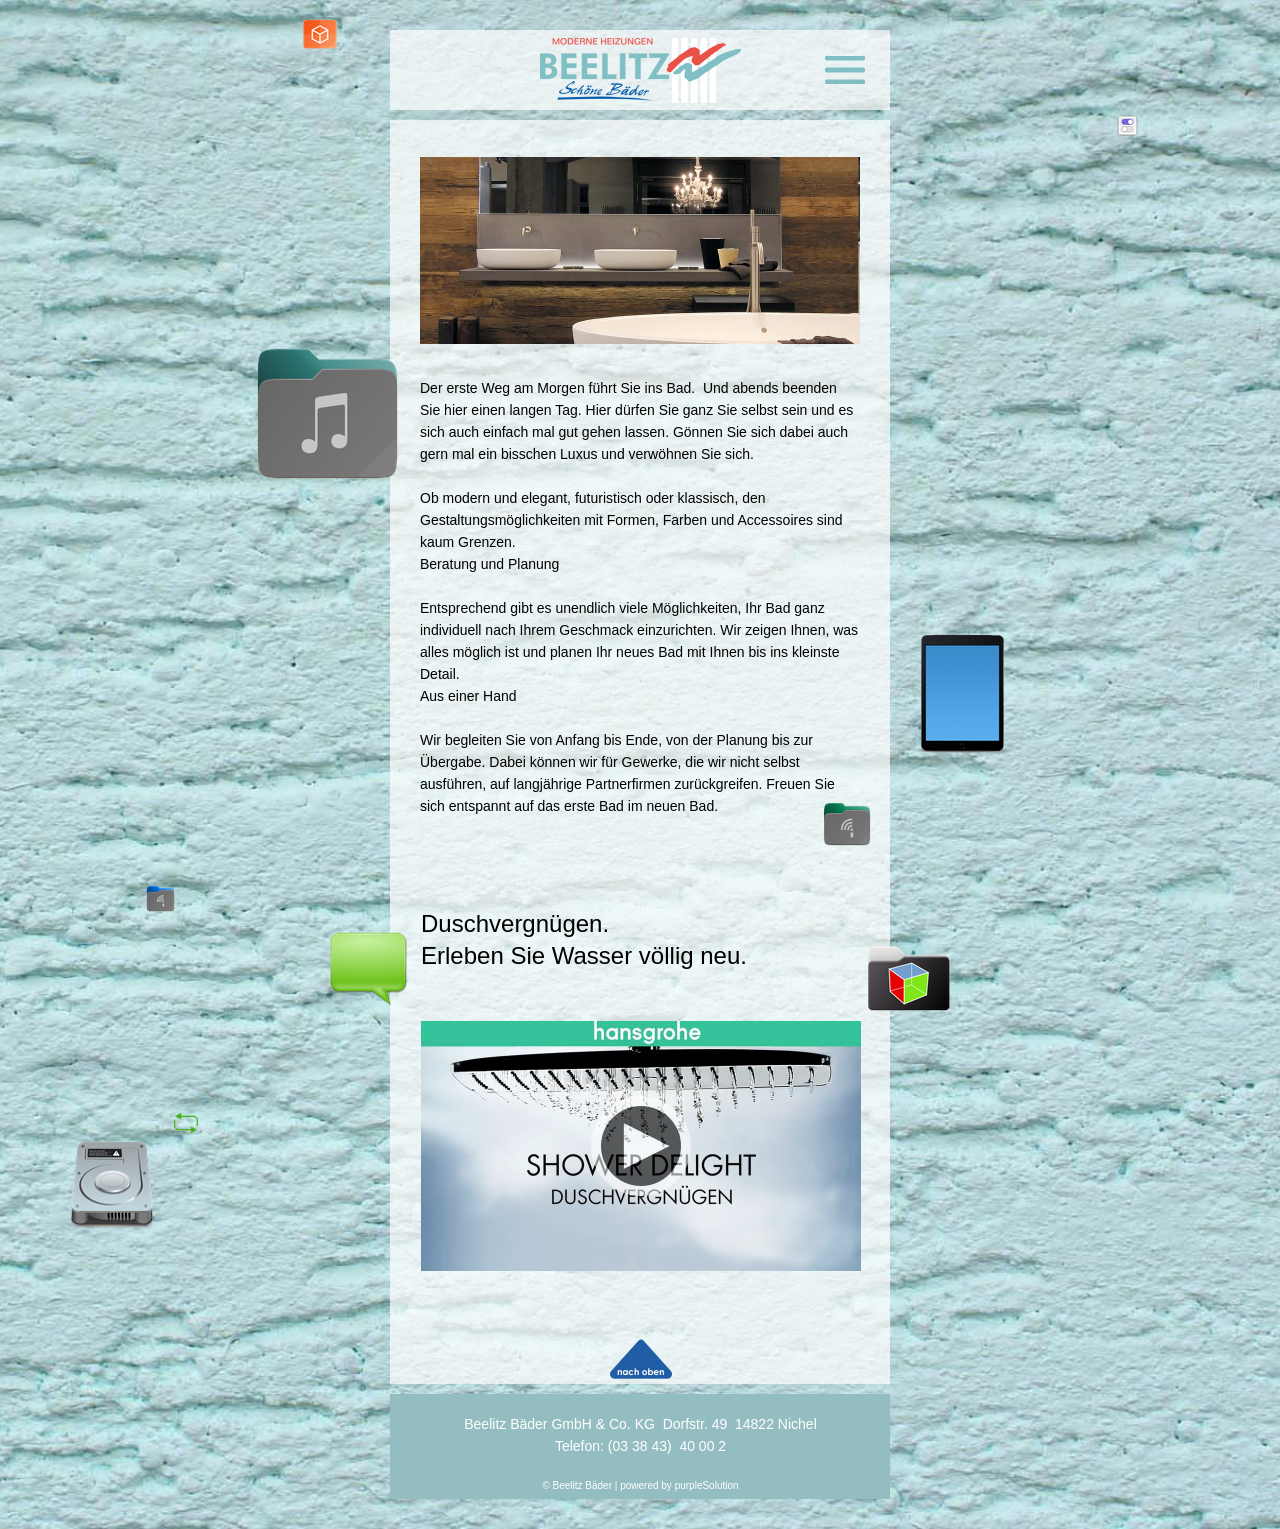 The width and height of the screenshot is (1280, 1529). What do you see at coordinates (327, 413) in the screenshot?
I see `open your music folder` at bounding box center [327, 413].